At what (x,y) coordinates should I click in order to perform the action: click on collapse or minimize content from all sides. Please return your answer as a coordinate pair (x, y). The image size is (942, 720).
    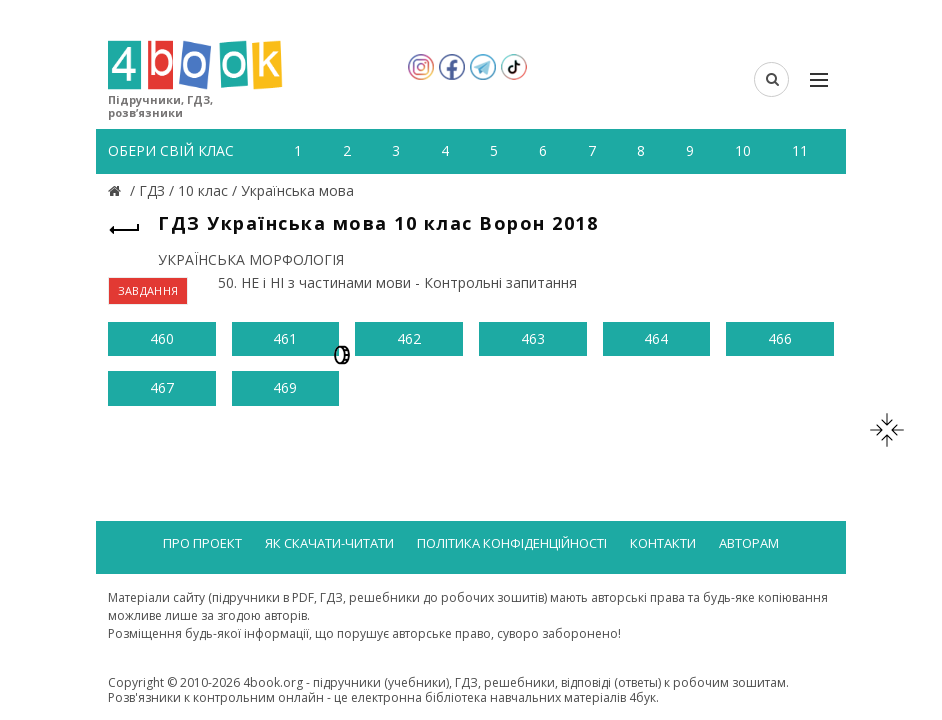
    Looking at the image, I should click on (887, 430).